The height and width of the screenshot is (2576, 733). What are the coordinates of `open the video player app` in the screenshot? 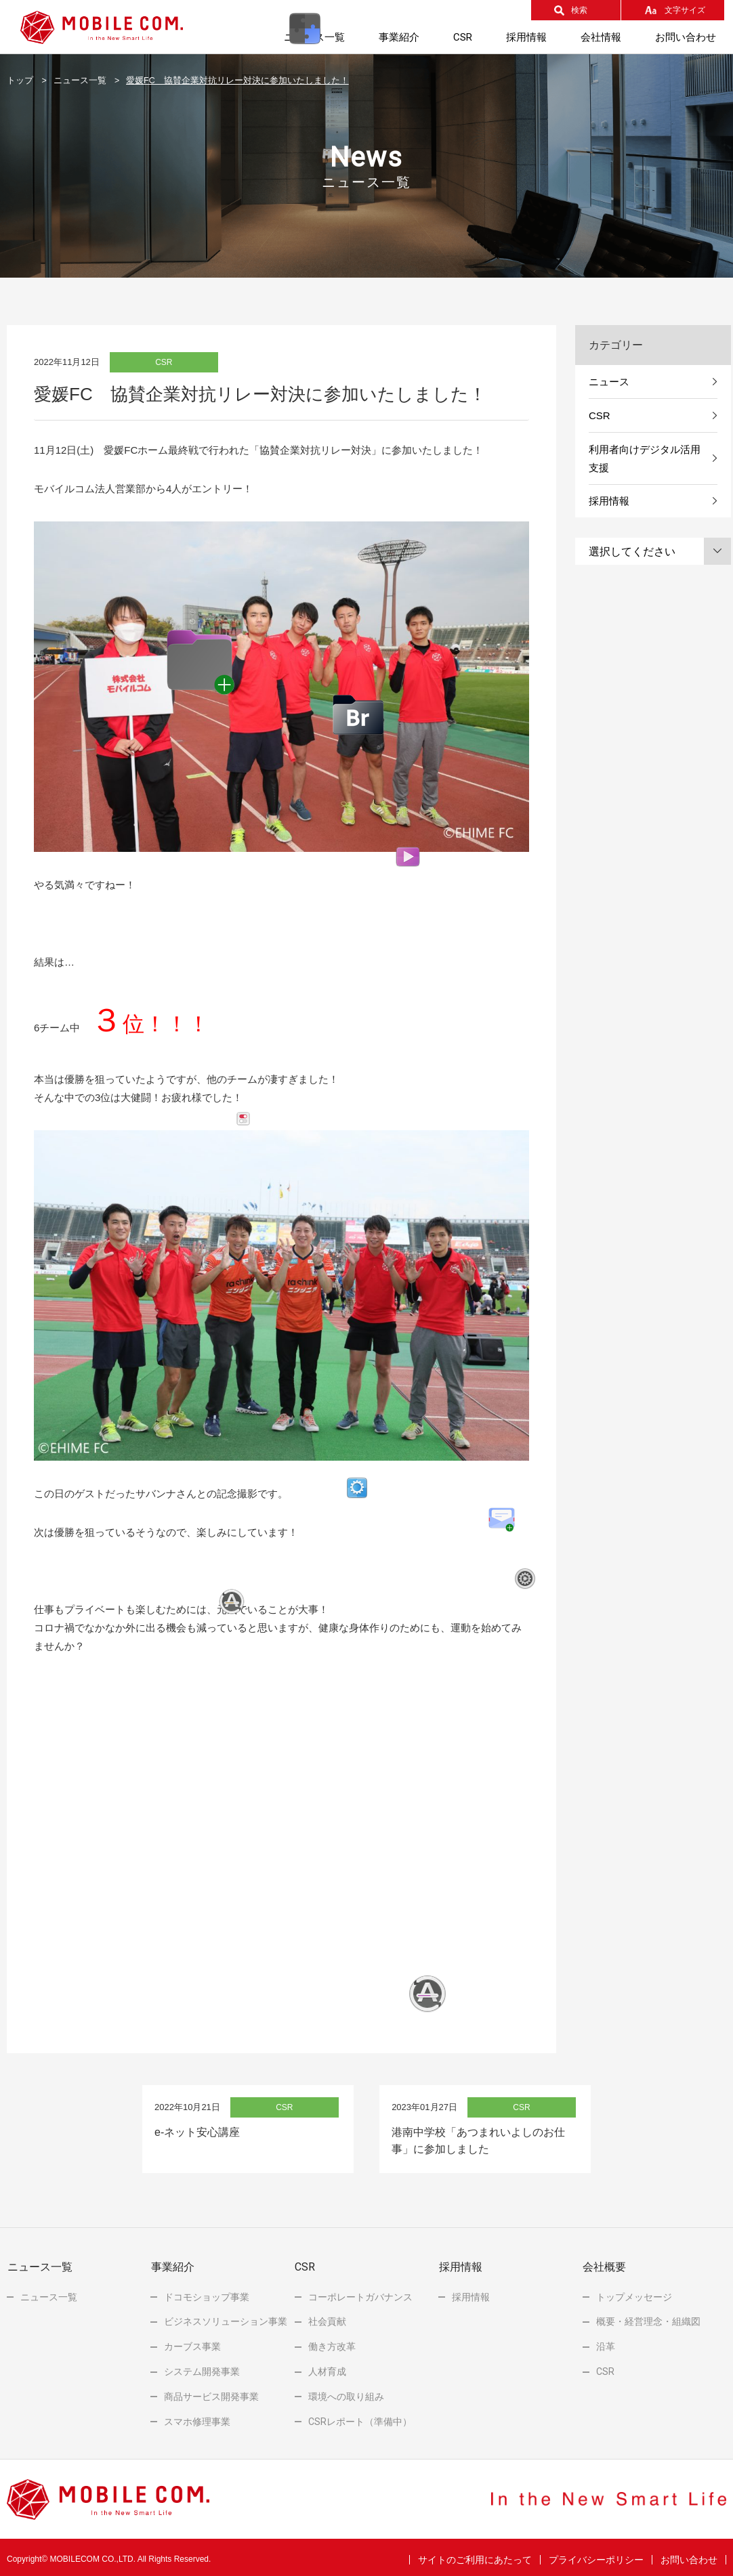 It's located at (408, 857).